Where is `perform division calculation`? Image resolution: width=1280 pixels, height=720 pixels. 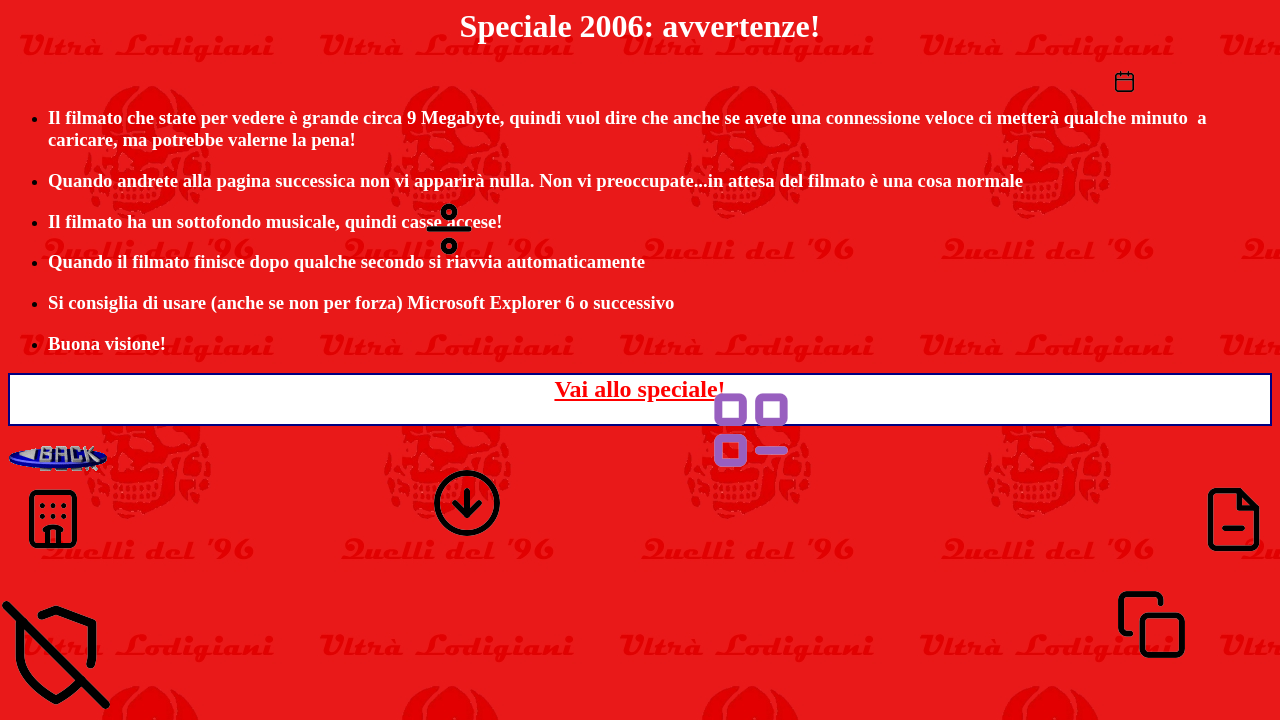 perform division calculation is located at coordinates (449, 229).